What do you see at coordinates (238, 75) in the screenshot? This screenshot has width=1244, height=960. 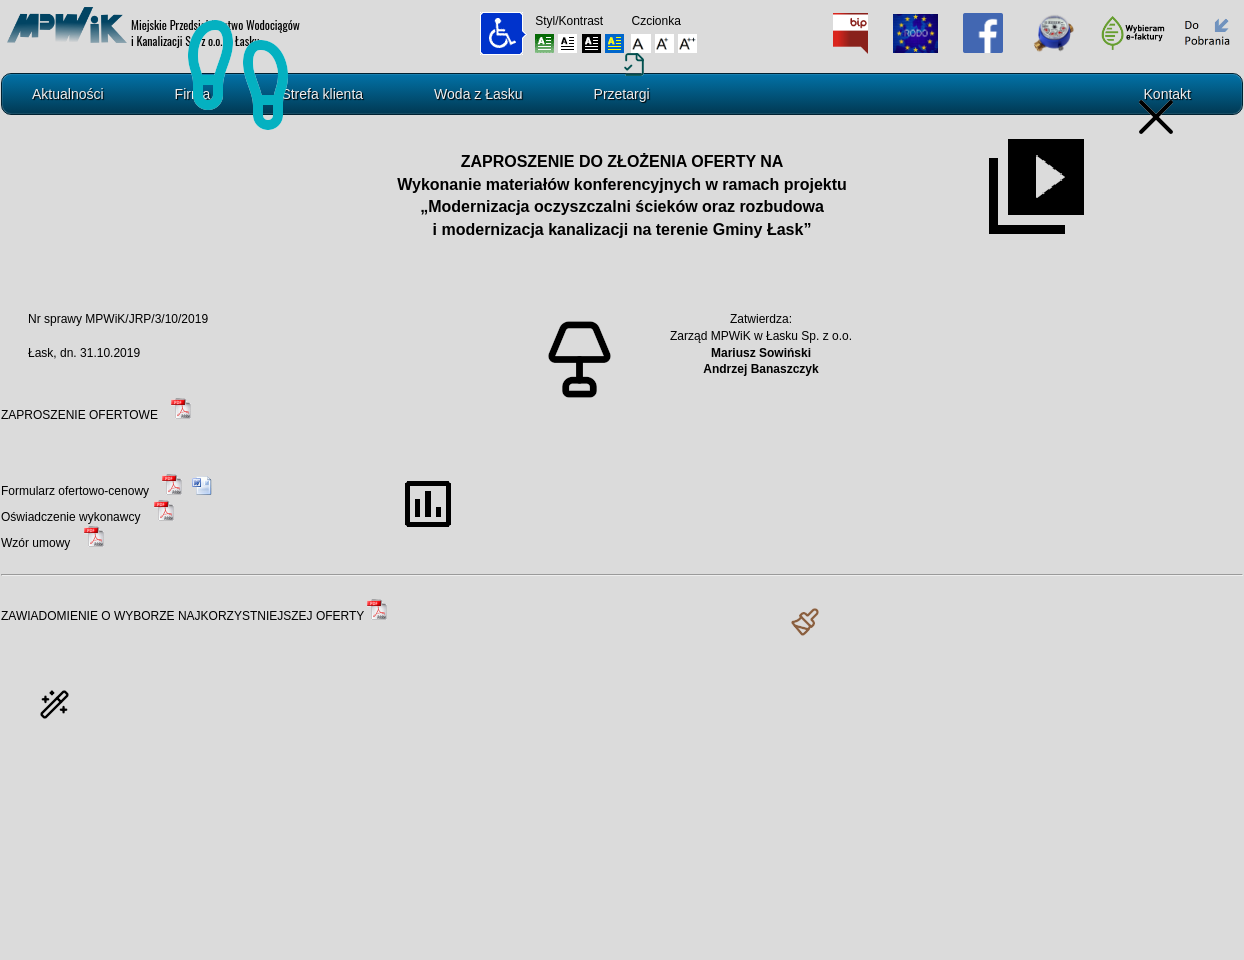 I see `view step count or walking activity` at bounding box center [238, 75].